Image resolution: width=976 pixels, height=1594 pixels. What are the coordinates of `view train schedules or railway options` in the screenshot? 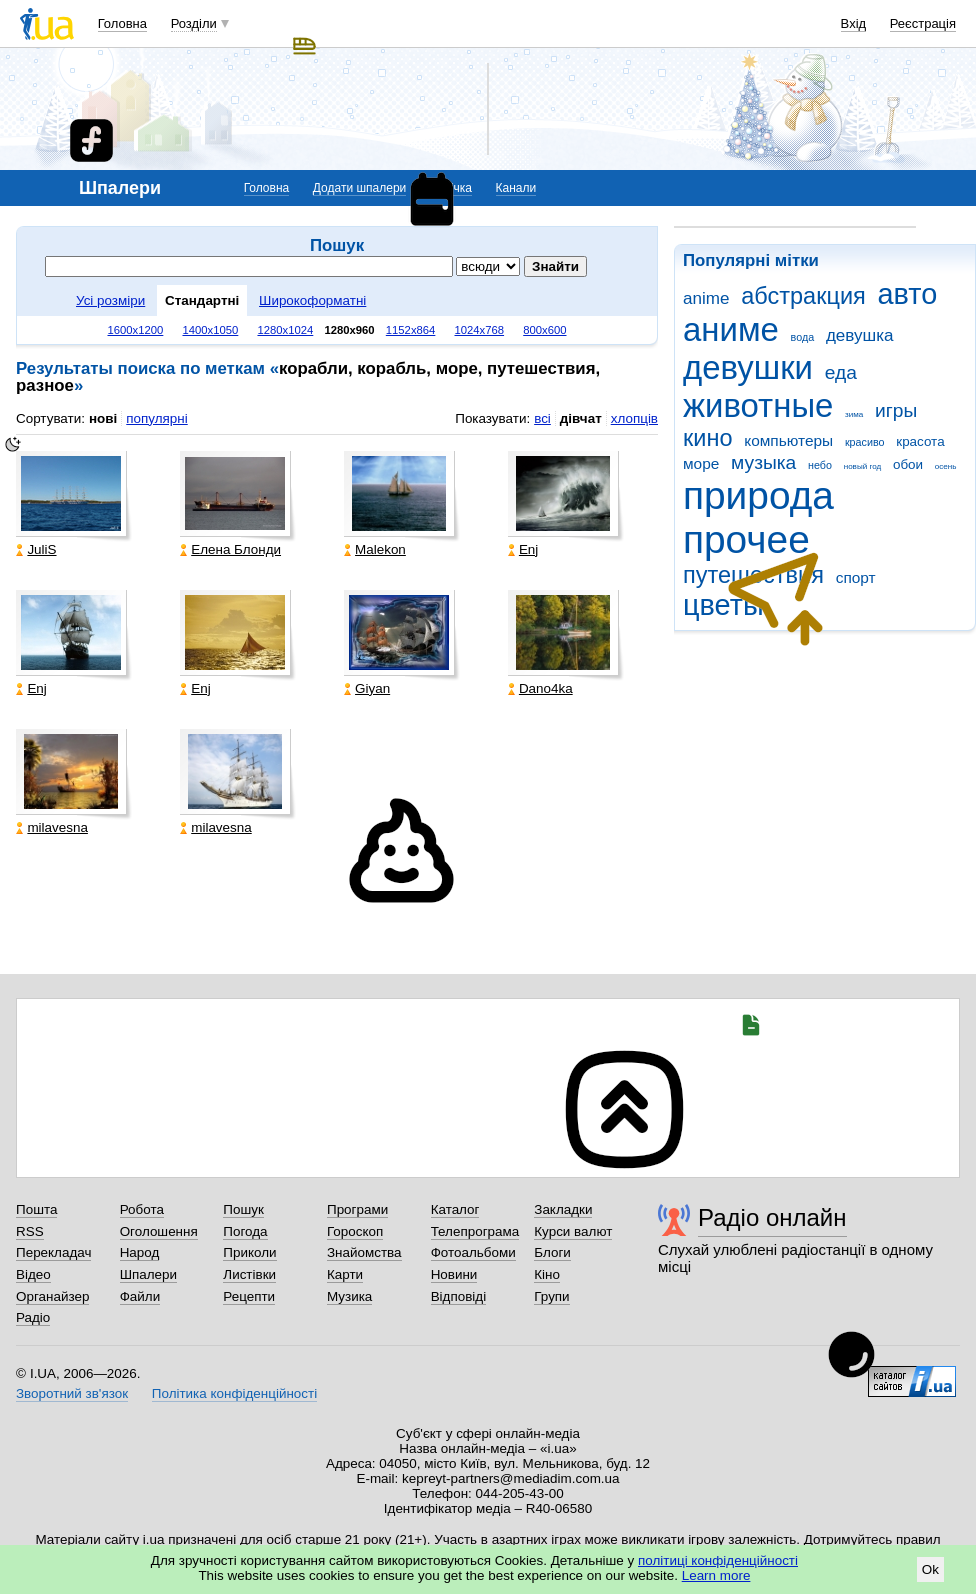 It's located at (304, 45).